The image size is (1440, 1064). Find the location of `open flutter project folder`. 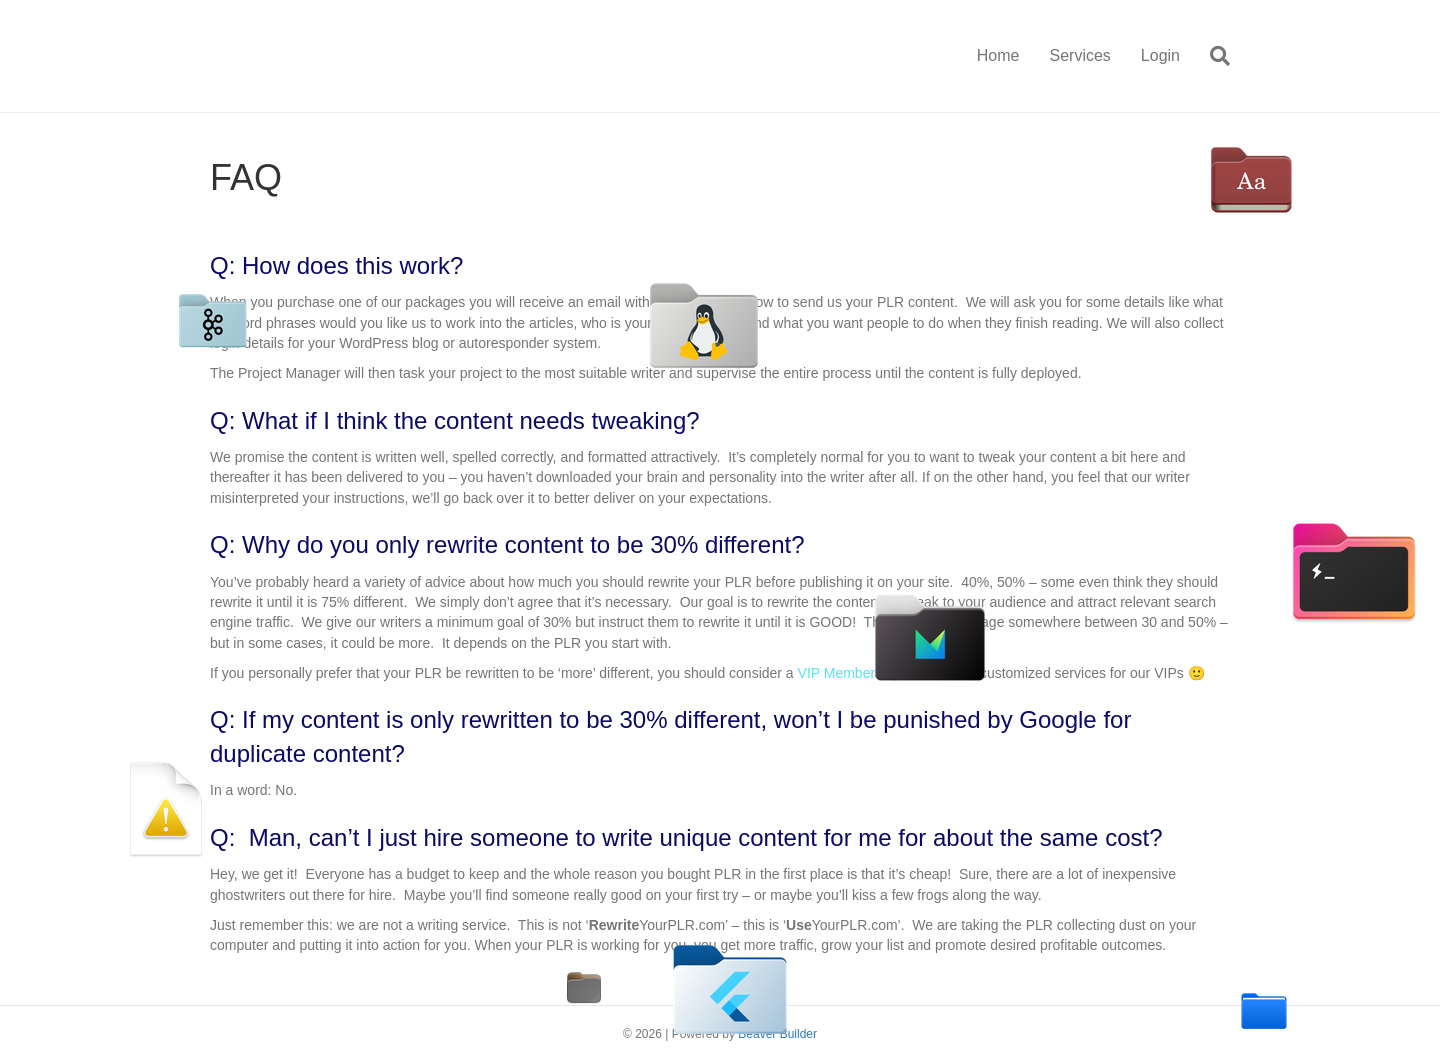

open flutter project folder is located at coordinates (729, 992).